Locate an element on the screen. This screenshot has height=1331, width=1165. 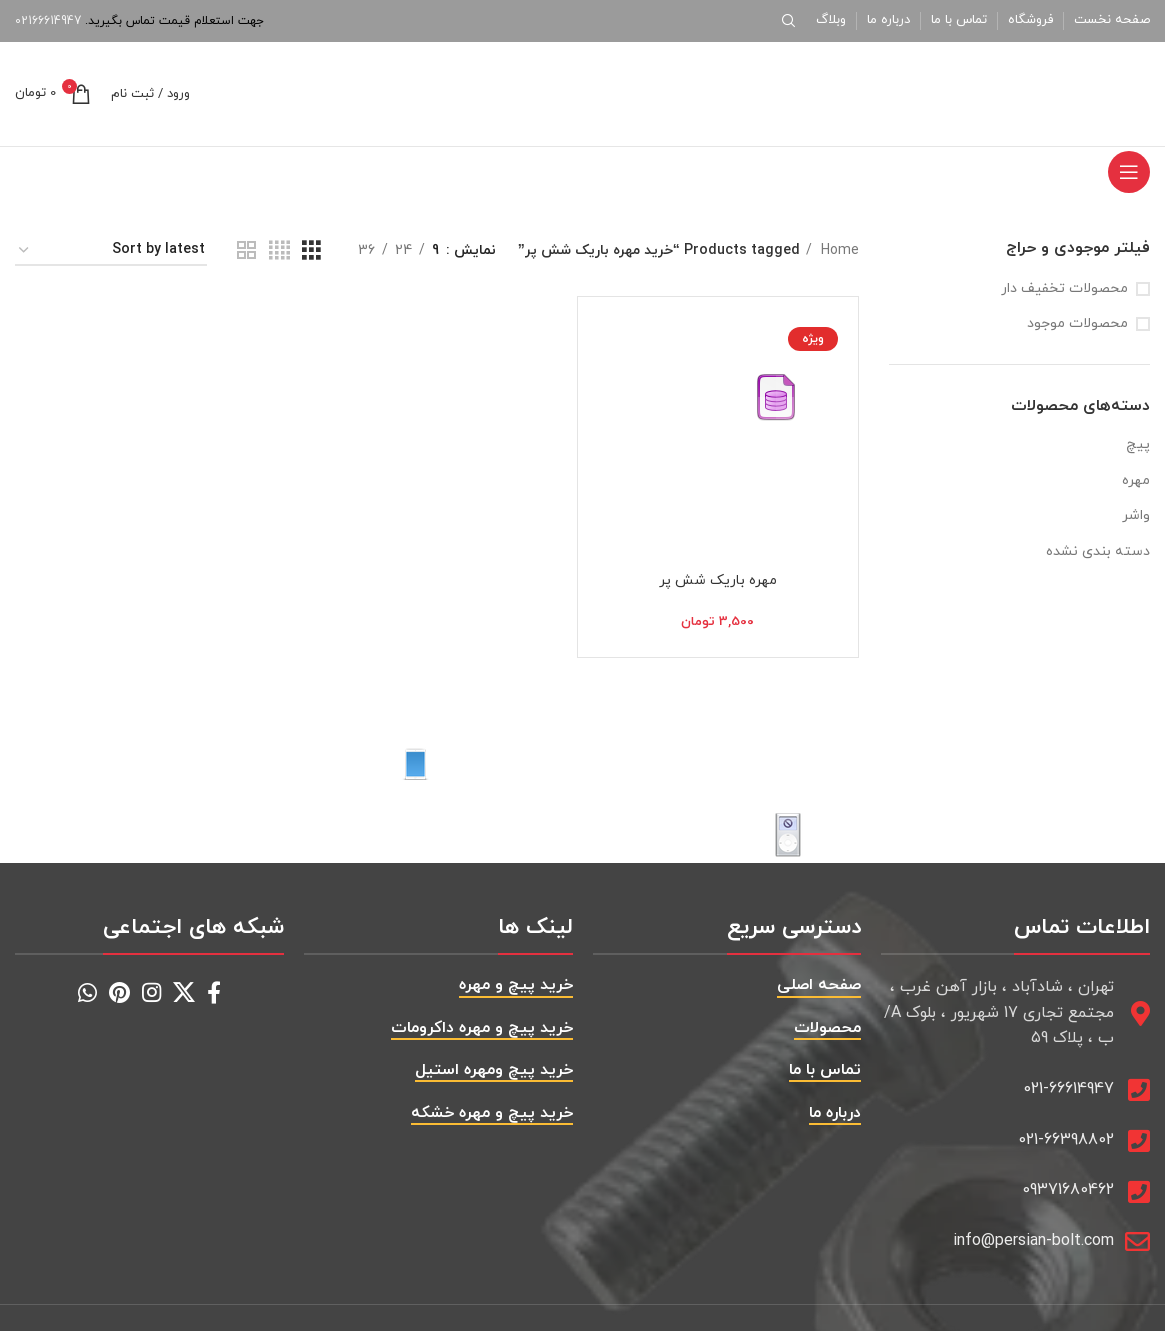
indicates a connected iPad mini device is located at coordinates (415, 761).